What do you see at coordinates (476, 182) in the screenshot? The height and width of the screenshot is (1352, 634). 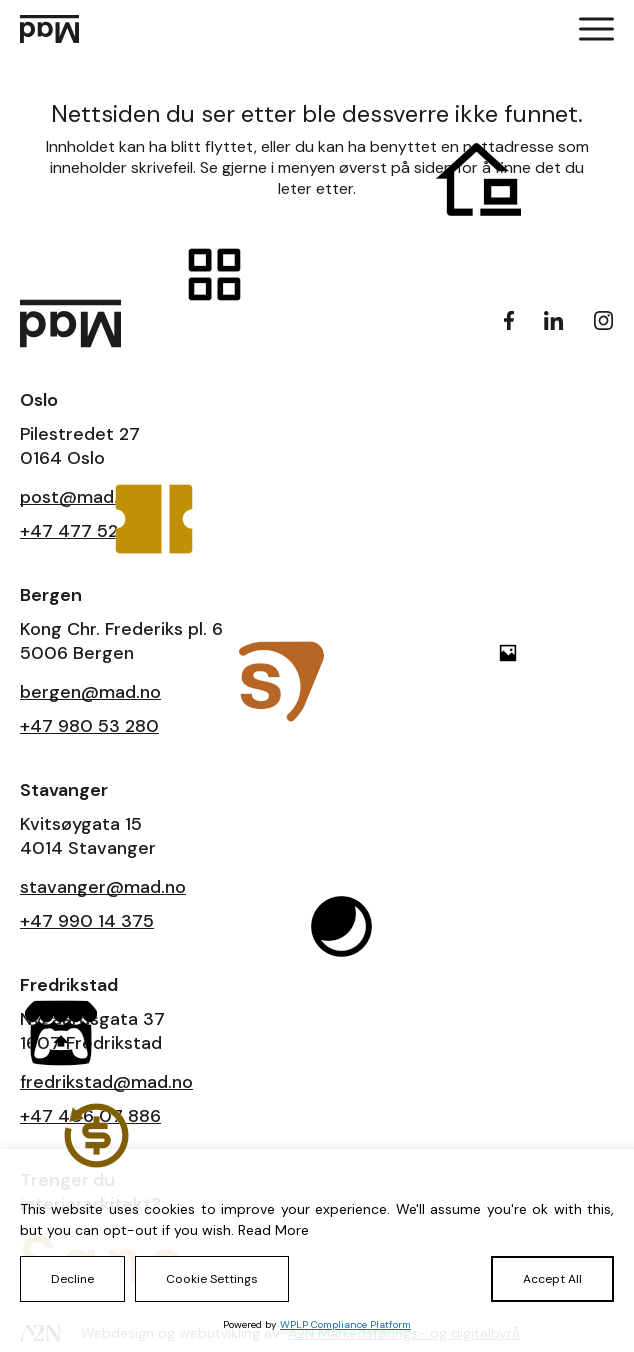 I see `access home office or remote work settings` at bounding box center [476, 182].